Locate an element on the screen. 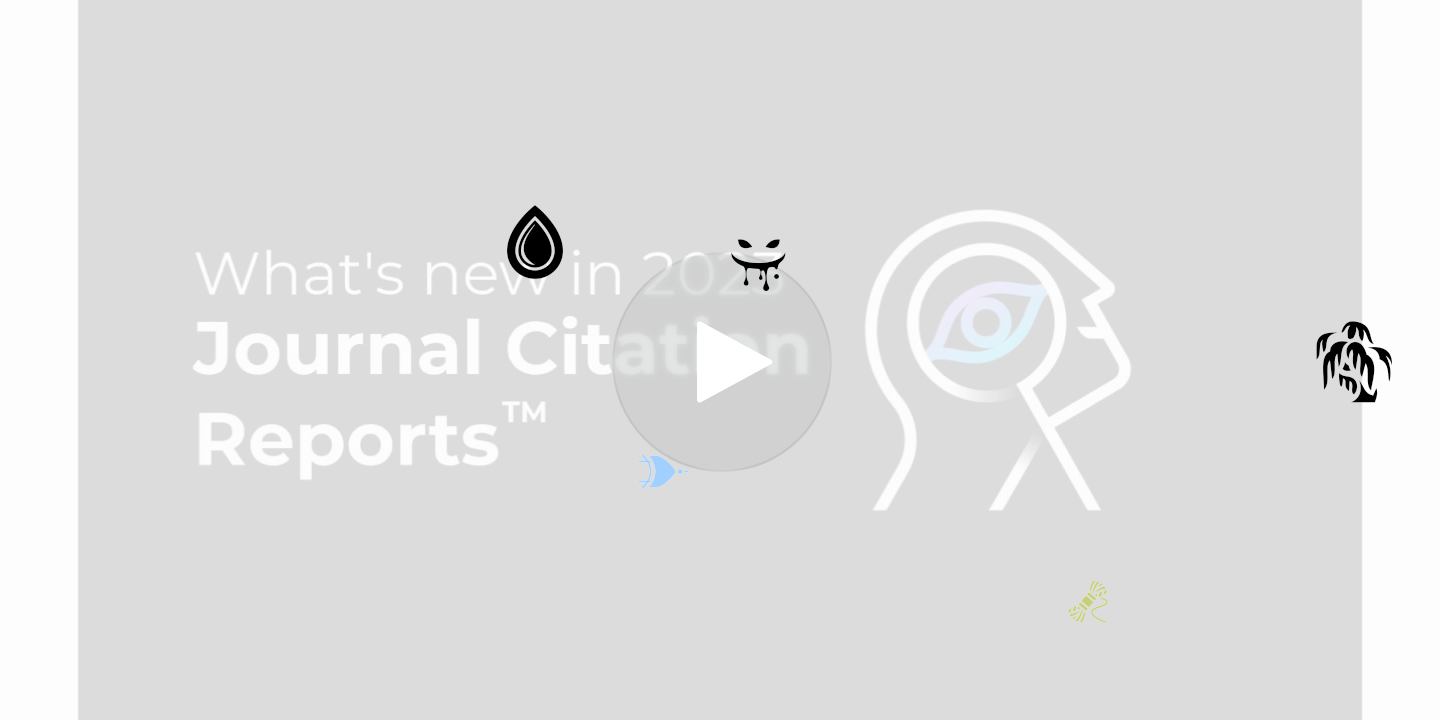 The width and height of the screenshot is (1440, 720). select willow tree in a nature or gardening game is located at coordinates (1352, 362).